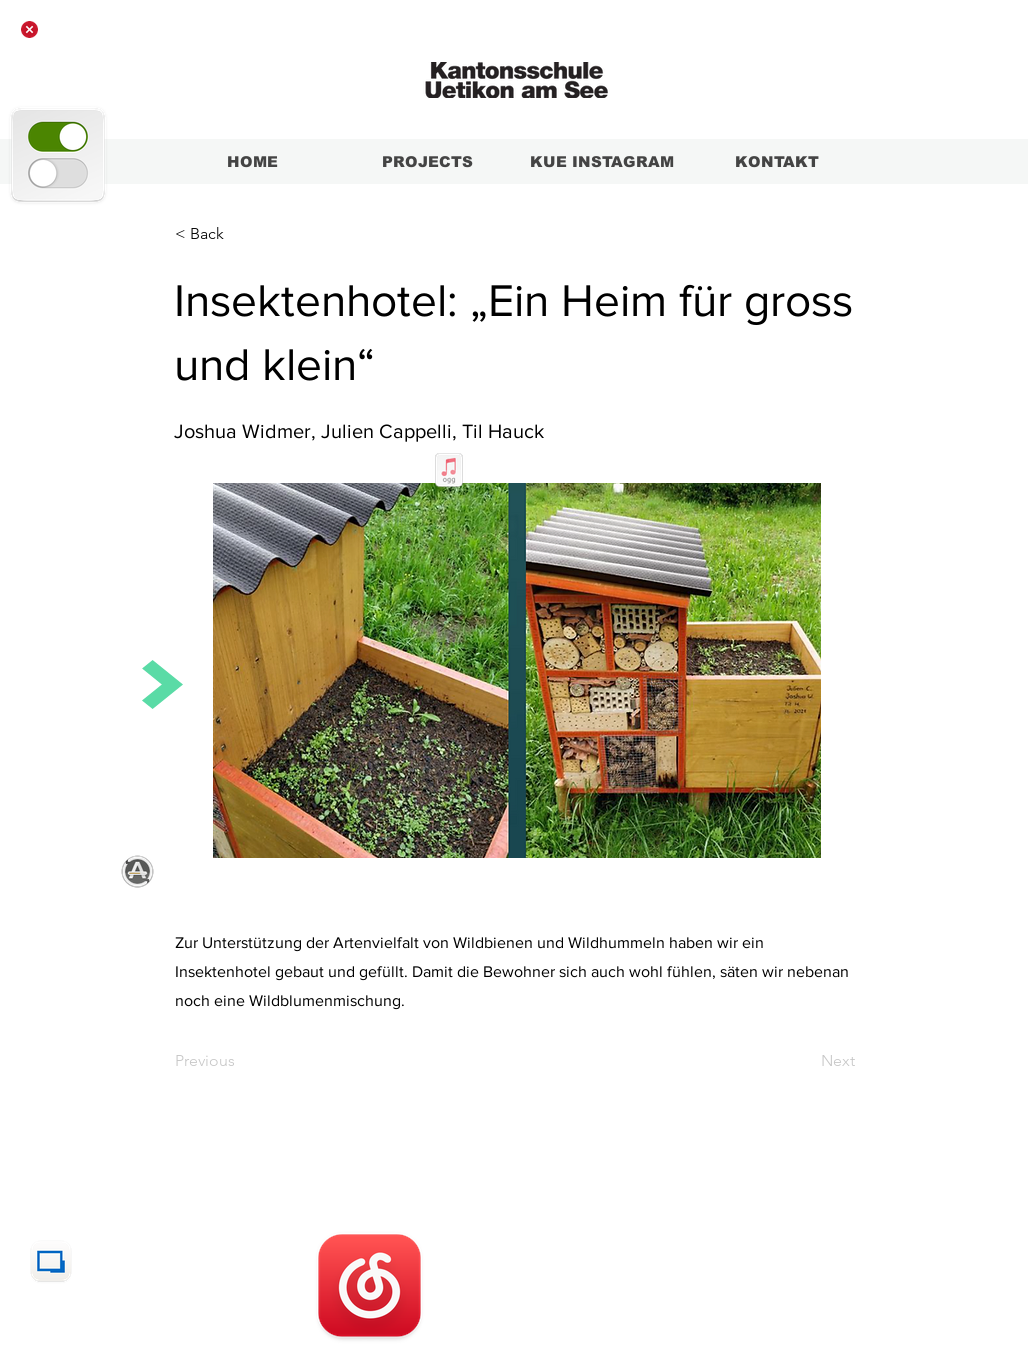  Describe the element at coordinates (58, 155) in the screenshot. I see `open gnome tweaks settings` at that location.